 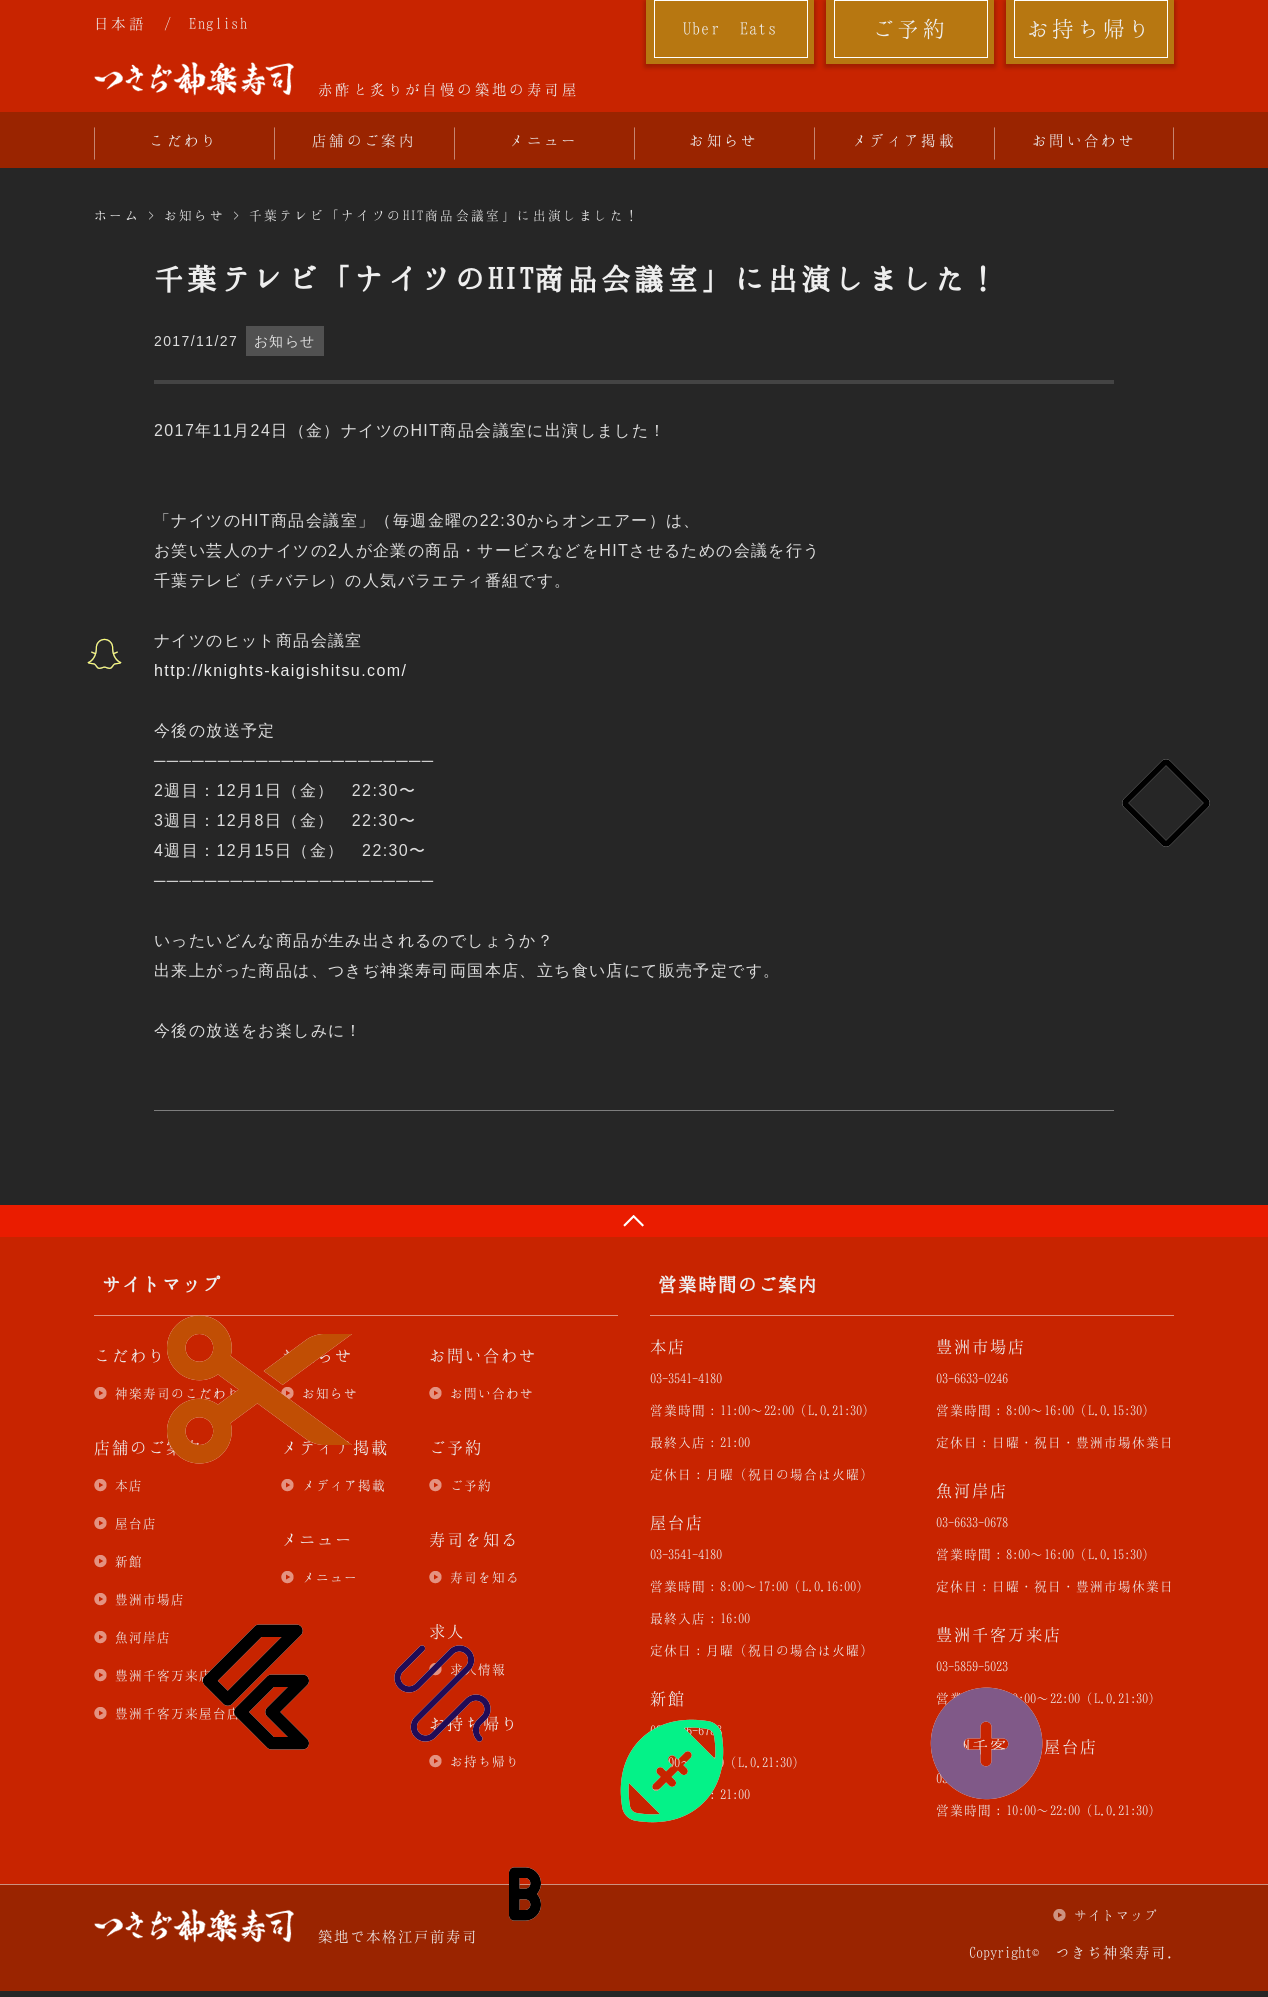 I want to click on open Snapchat app, so click(x=104, y=654).